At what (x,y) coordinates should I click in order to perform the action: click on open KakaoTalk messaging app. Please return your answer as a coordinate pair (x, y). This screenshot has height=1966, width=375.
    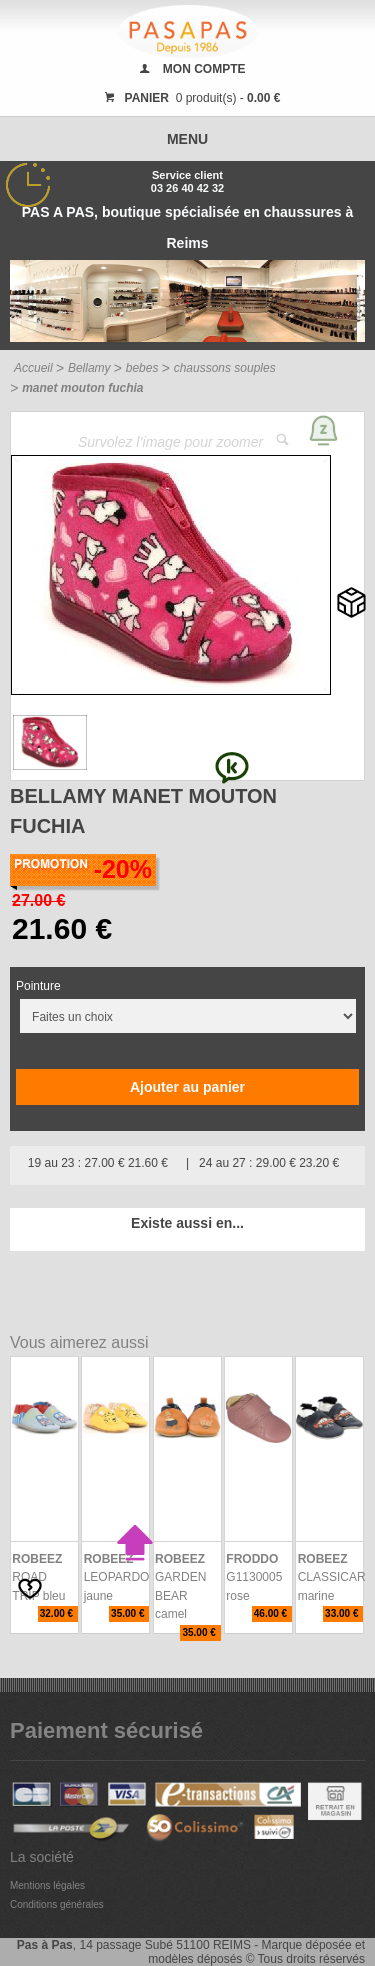
    Looking at the image, I should click on (232, 767).